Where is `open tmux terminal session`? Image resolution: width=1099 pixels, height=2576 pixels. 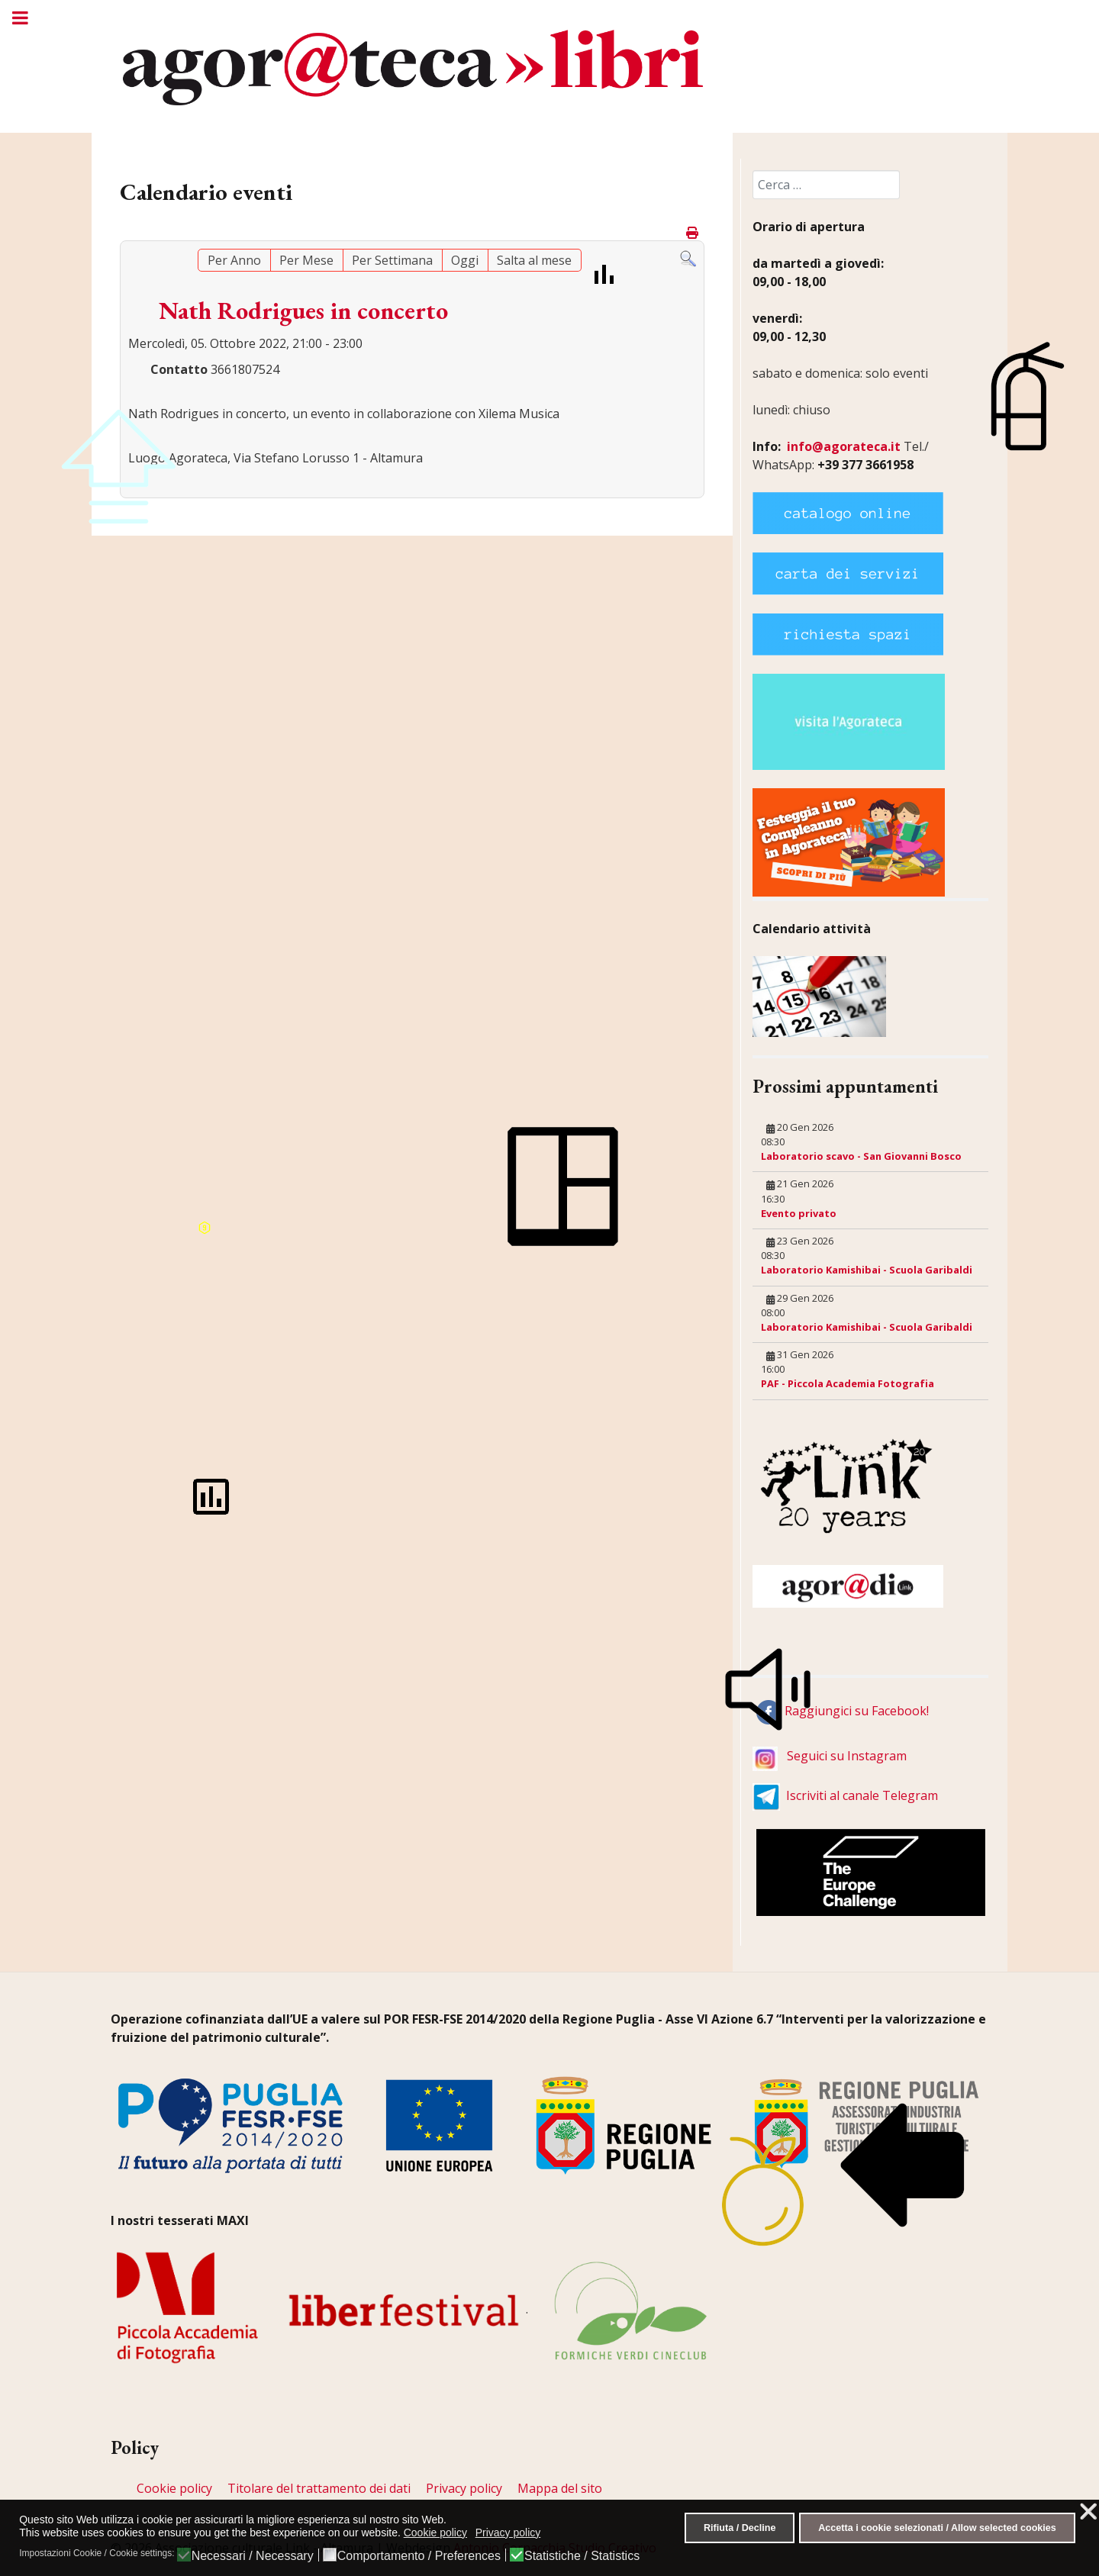 open tmux terminal session is located at coordinates (567, 1187).